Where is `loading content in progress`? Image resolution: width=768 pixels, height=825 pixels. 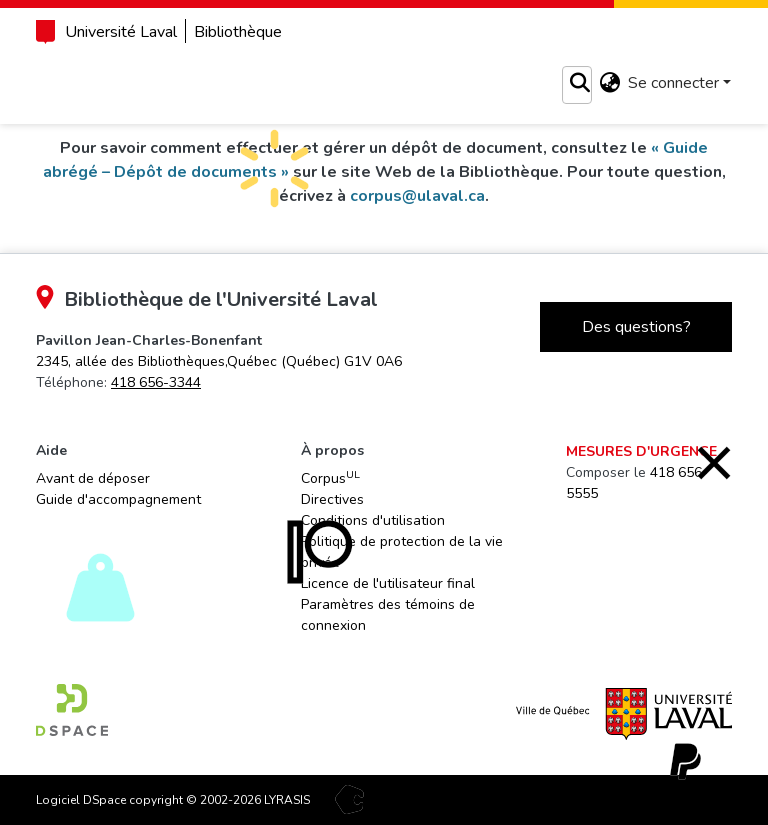 loading content in progress is located at coordinates (274, 168).